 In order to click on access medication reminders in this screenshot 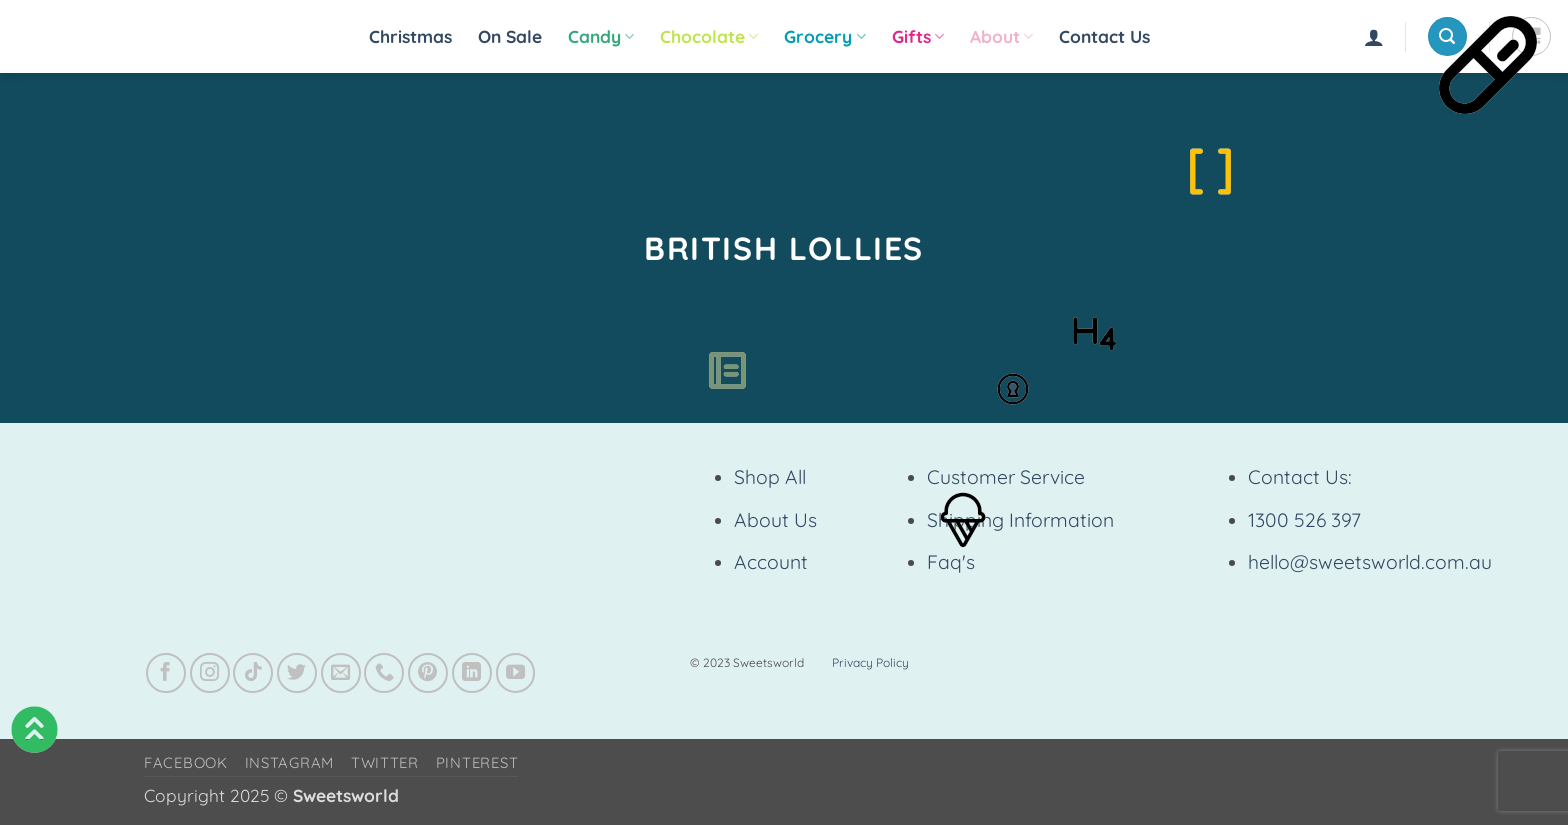, I will do `click(1488, 65)`.